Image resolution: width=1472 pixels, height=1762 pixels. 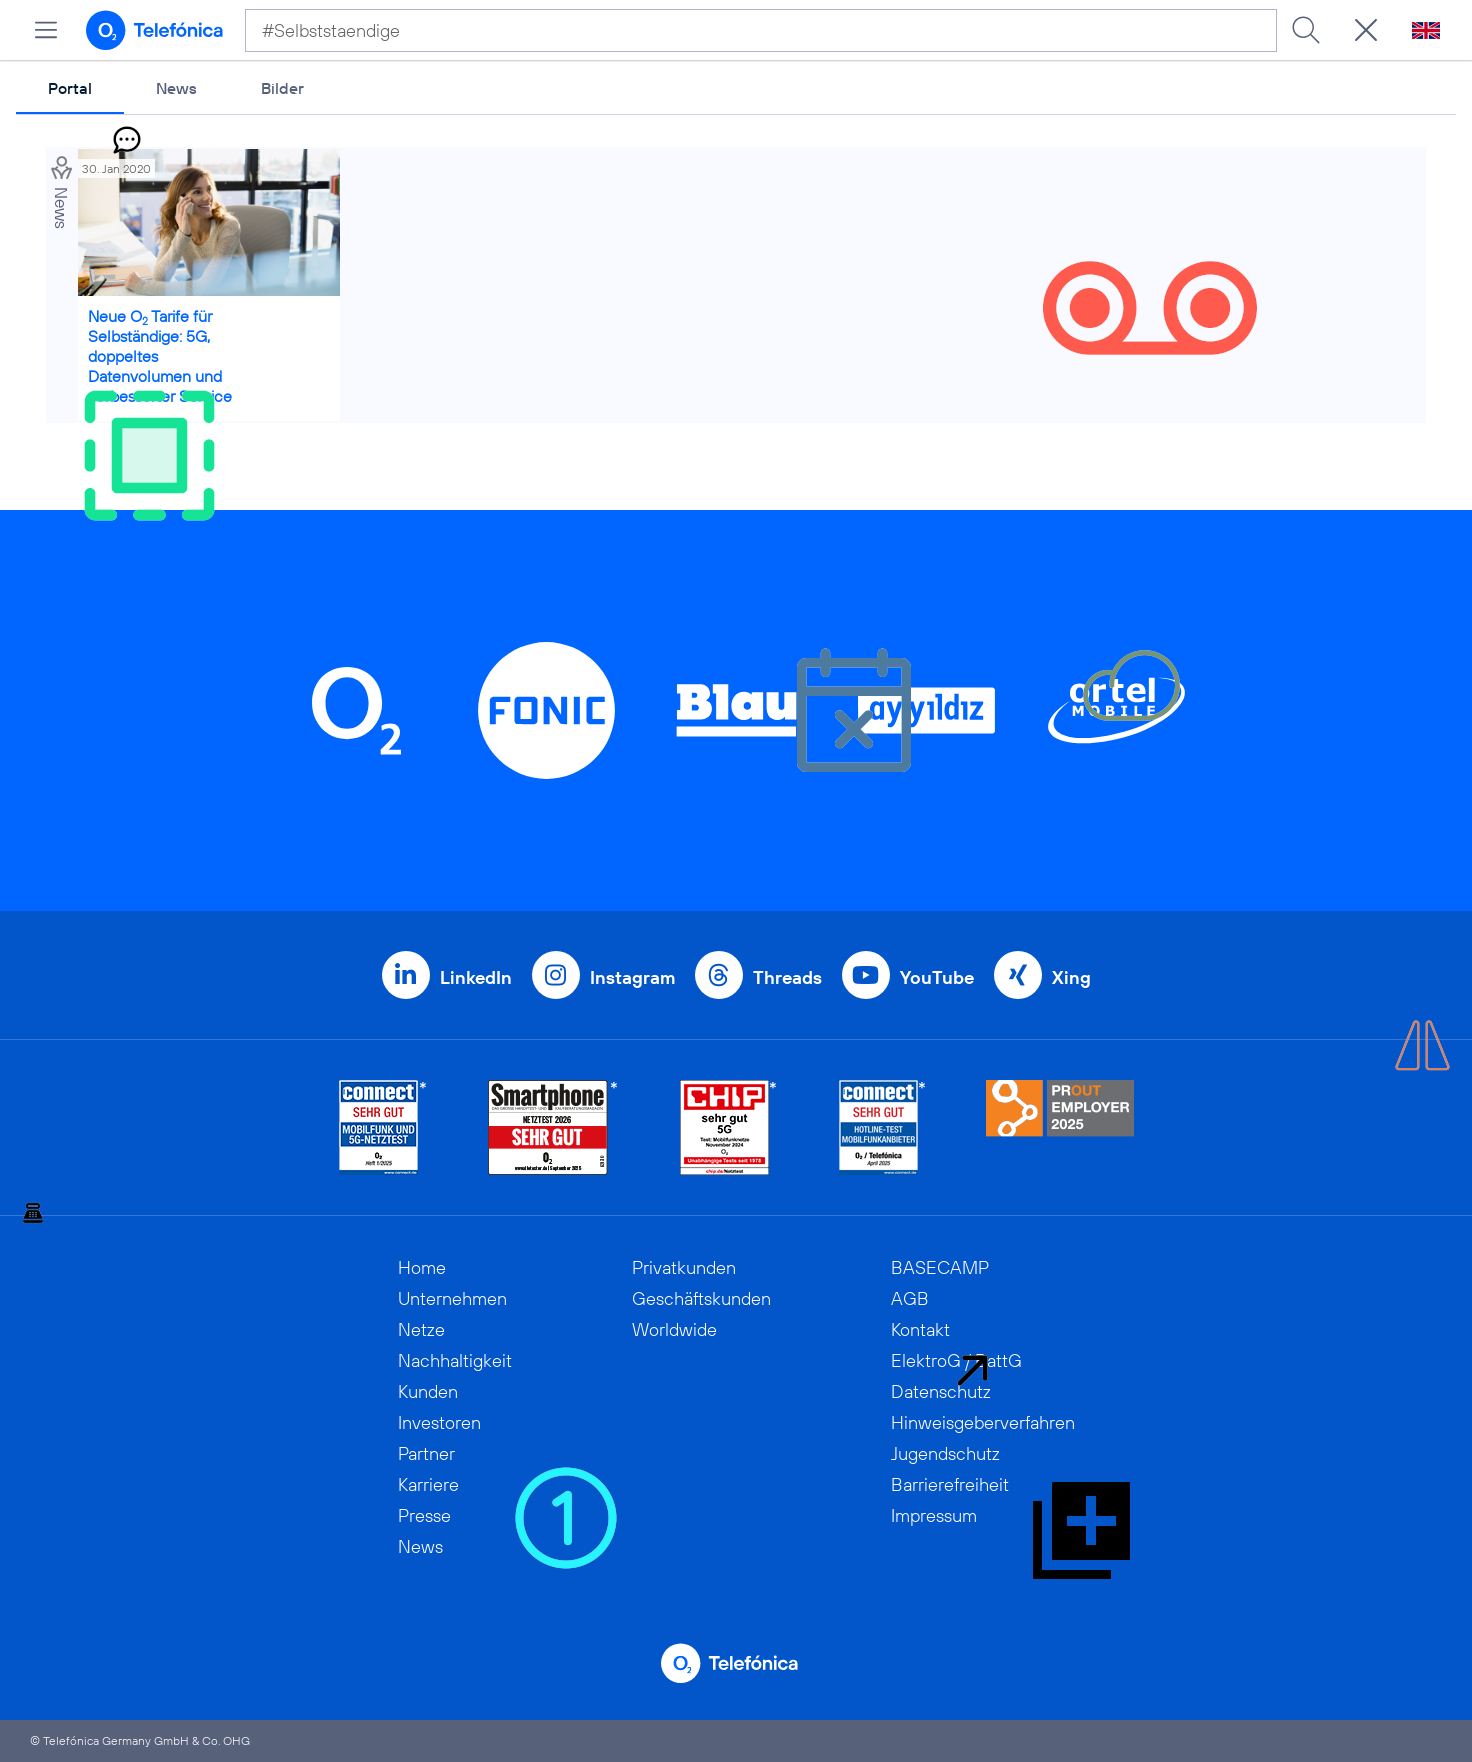 I want to click on access cloud storage, so click(x=1131, y=685).